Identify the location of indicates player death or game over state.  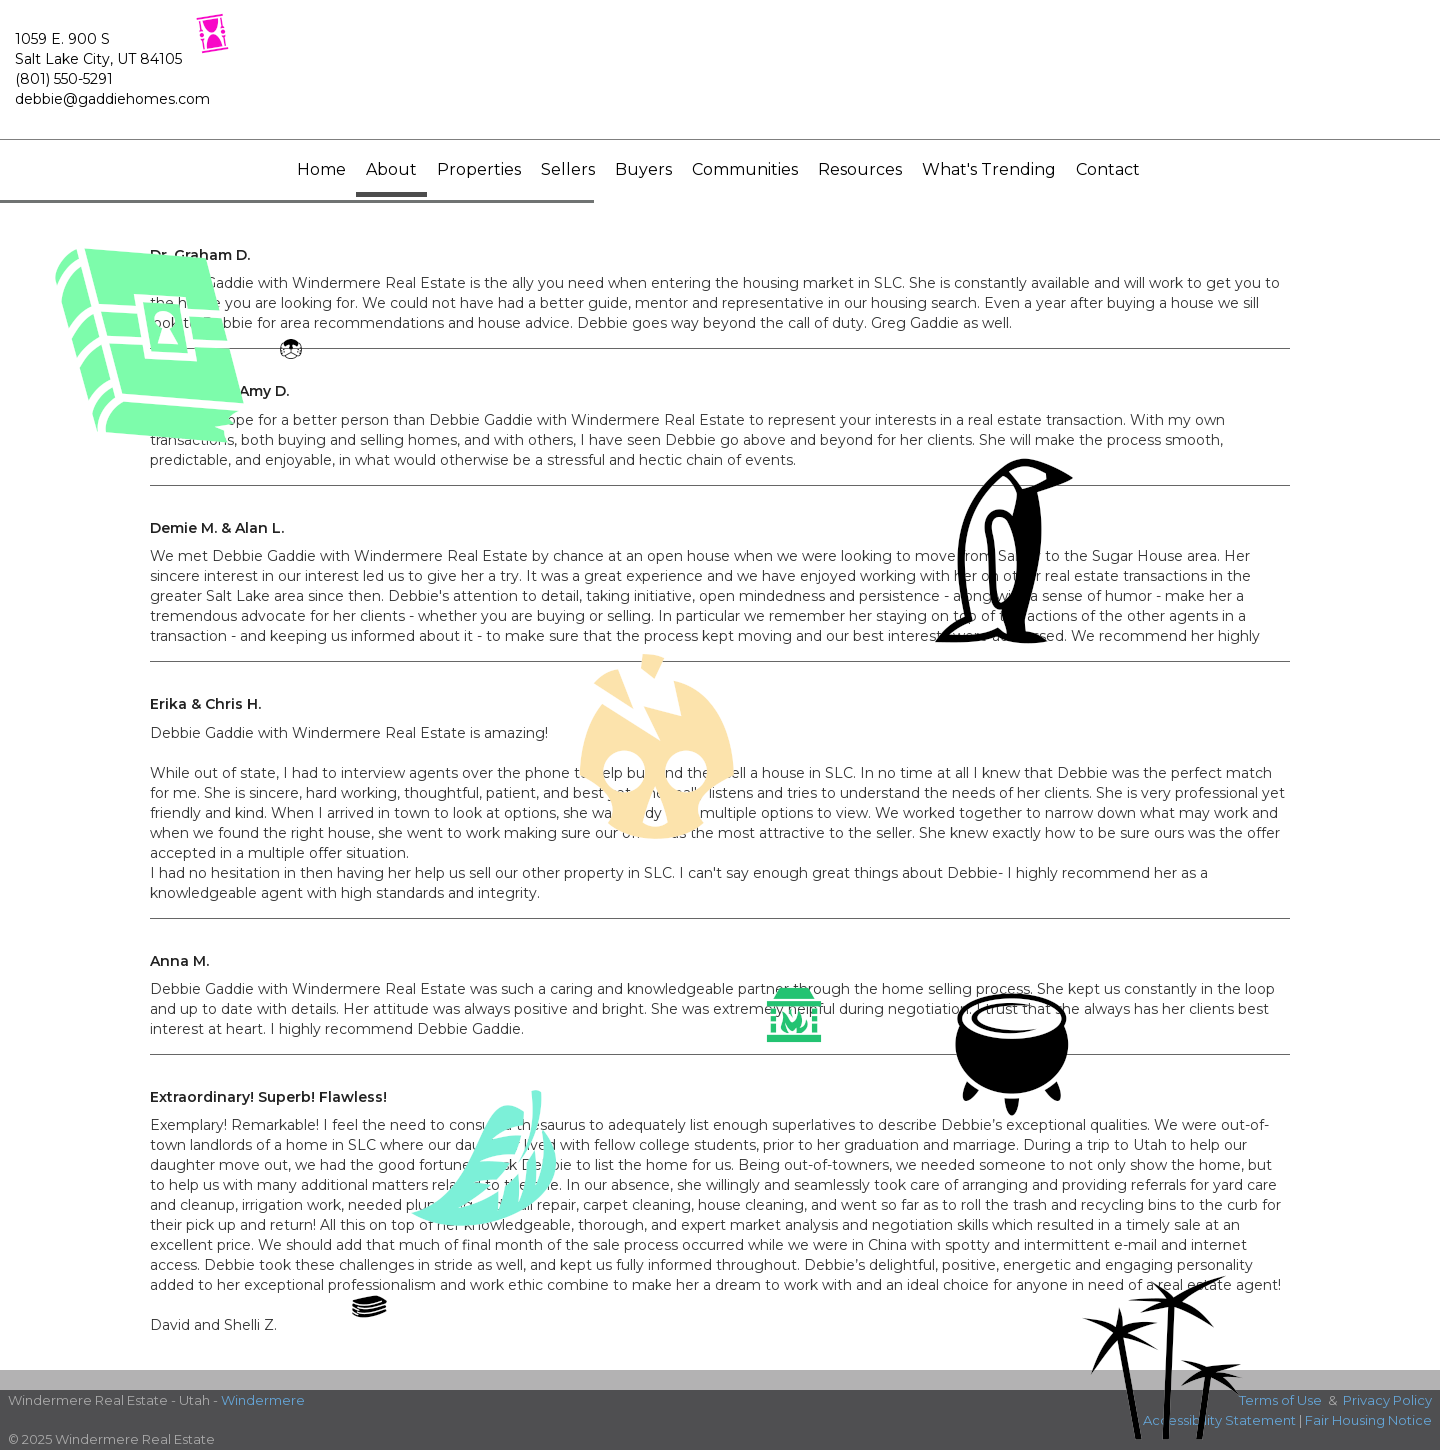
(655, 750).